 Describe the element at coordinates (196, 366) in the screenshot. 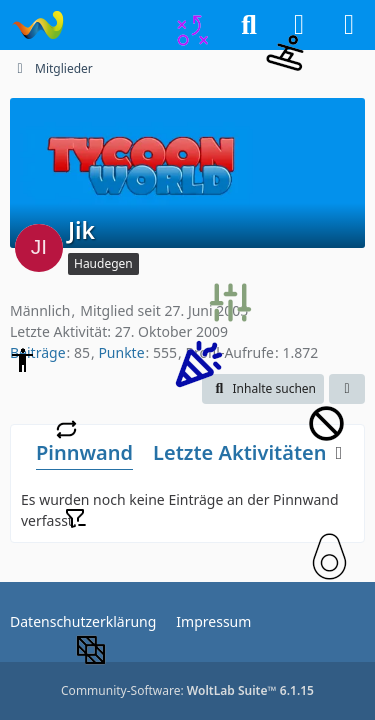

I see `indicates a celebration or achievement` at that location.